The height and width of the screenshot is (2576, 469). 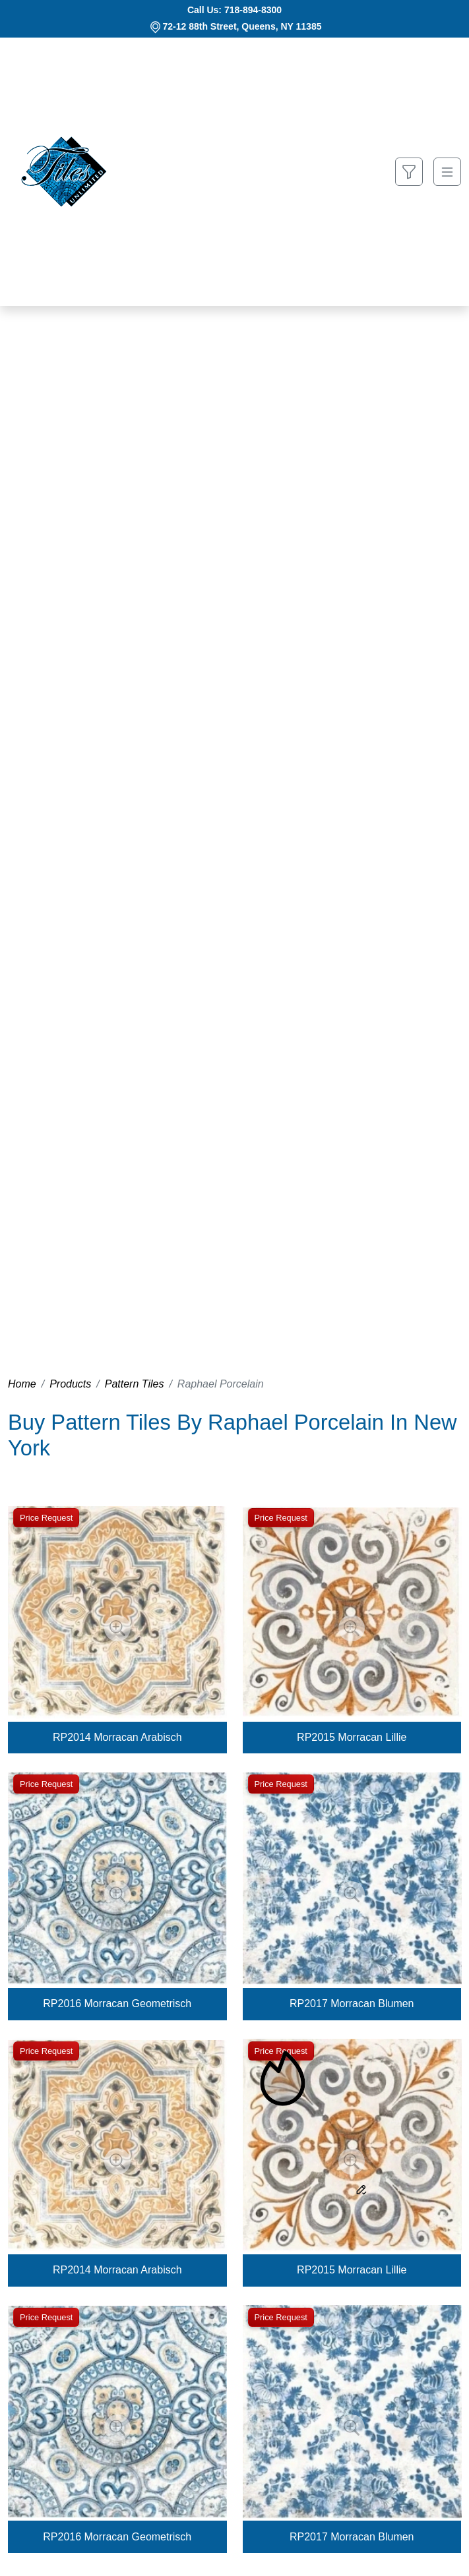 What do you see at coordinates (282, 2079) in the screenshot?
I see `indicates trending or popular content` at bounding box center [282, 2079].